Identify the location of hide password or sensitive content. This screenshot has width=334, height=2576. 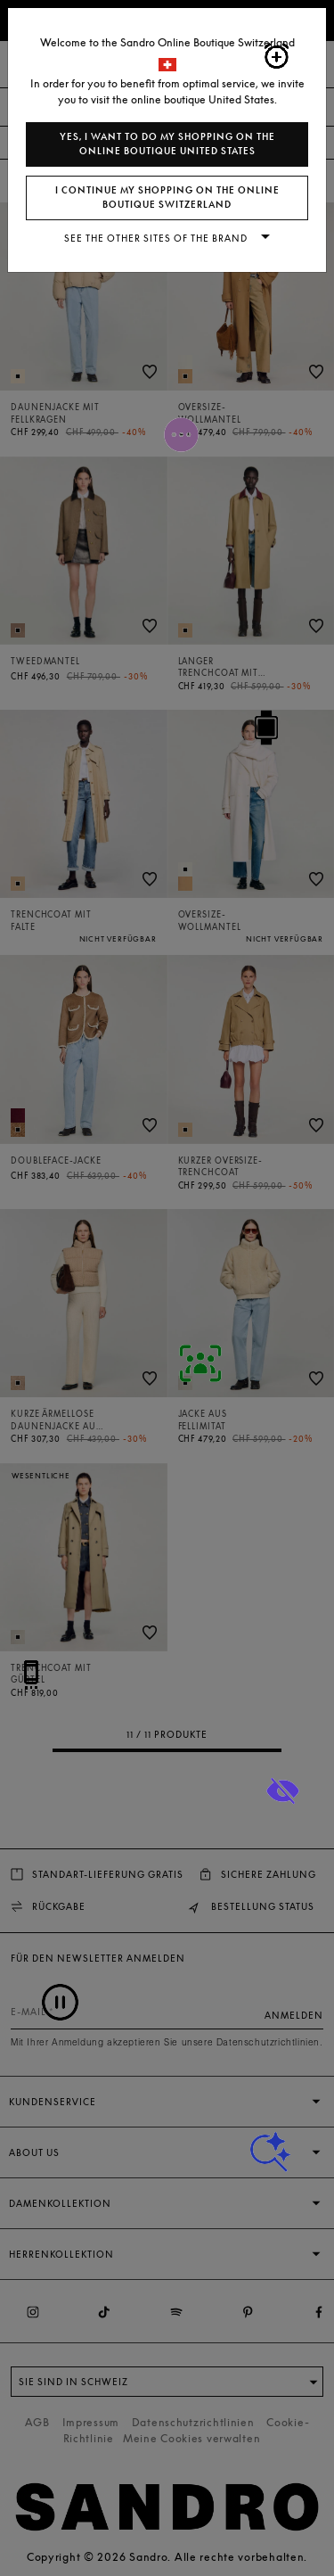
(282, 1790).